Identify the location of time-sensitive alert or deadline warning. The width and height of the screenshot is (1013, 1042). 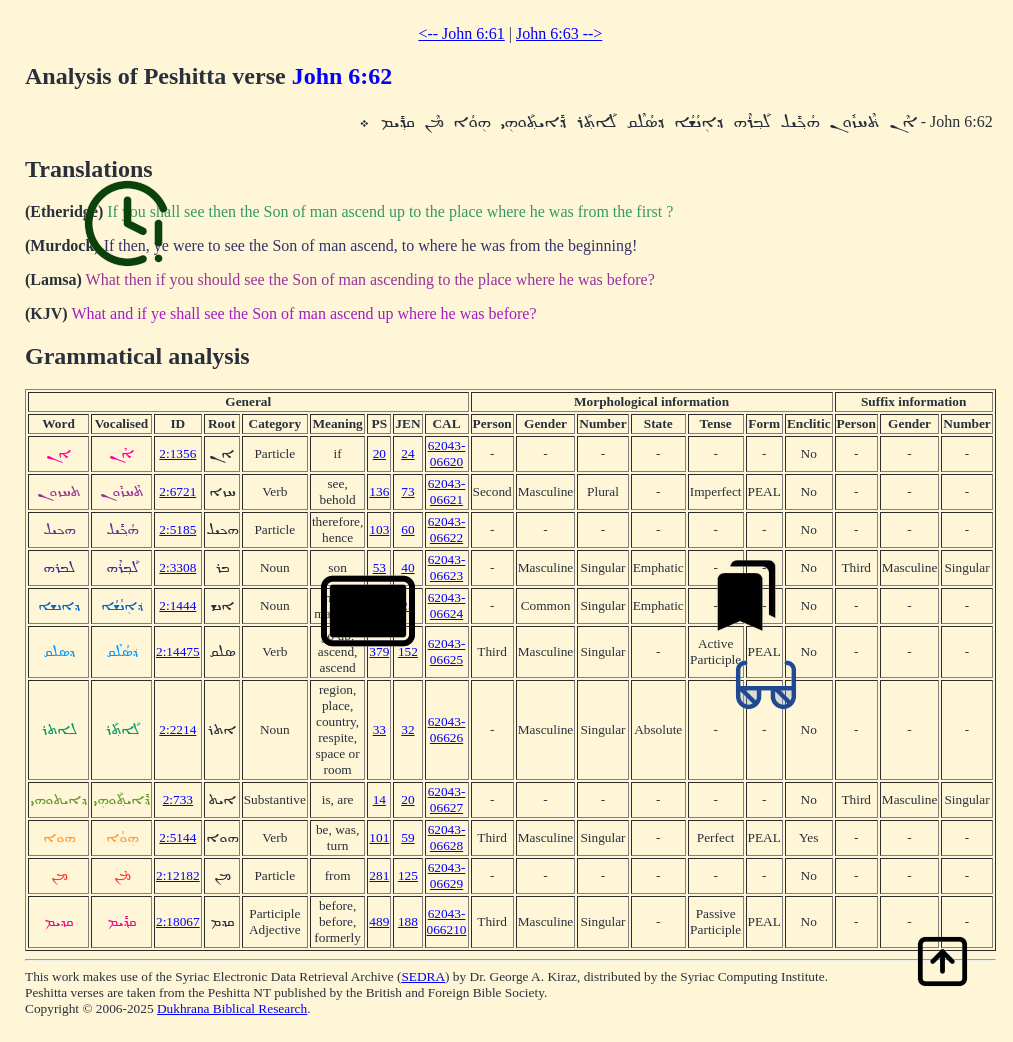
(127, 223).